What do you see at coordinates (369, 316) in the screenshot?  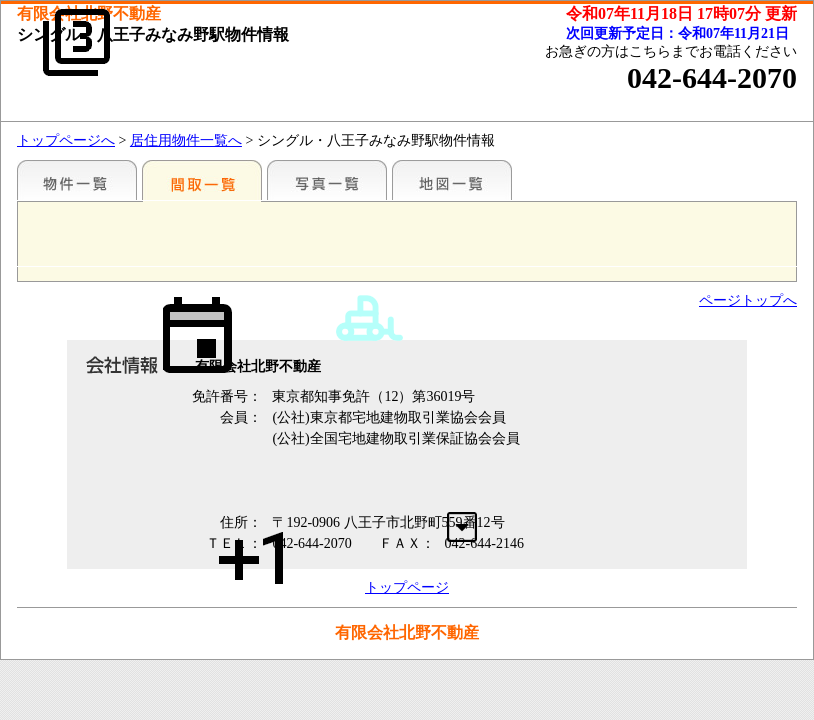 I see `construction or earthwork services` at bounding box center [369, 316].